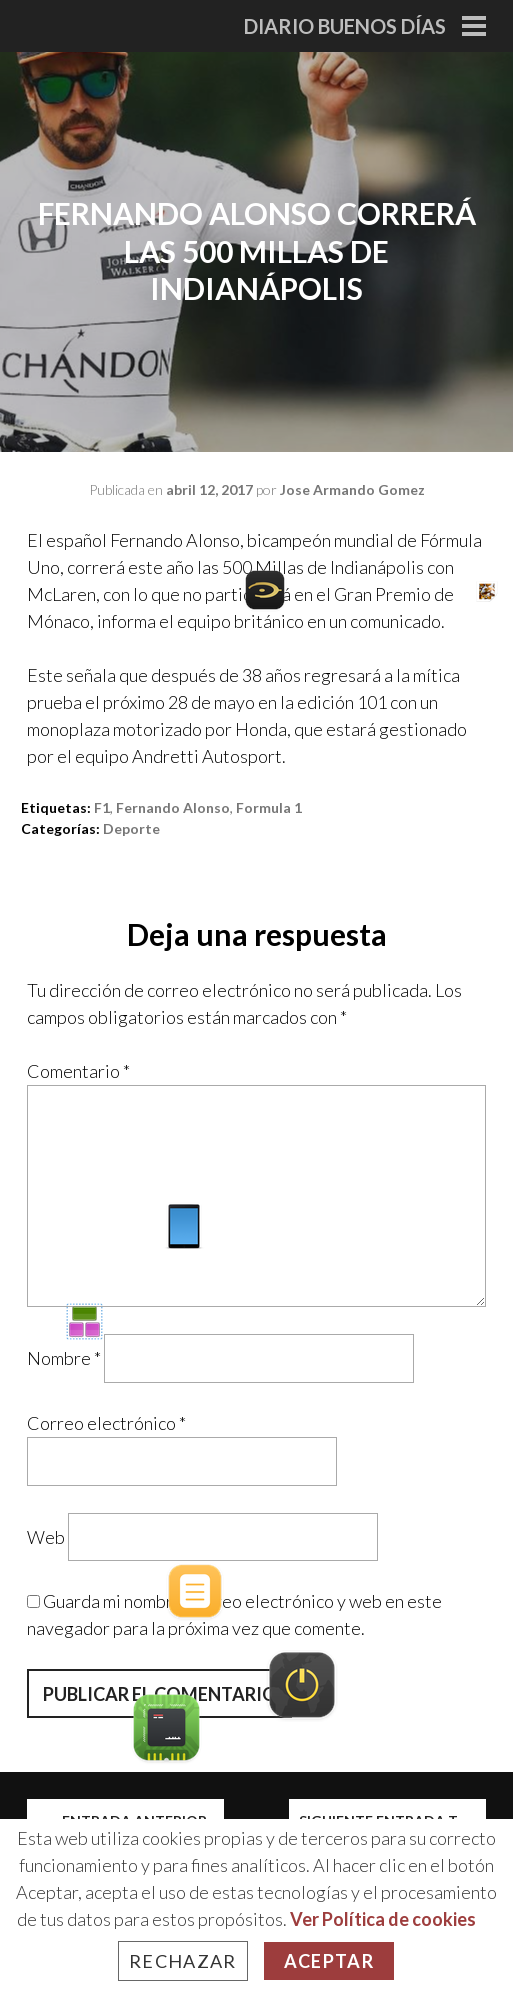 The height and width of the screenshot is (1995, 513). Describe the element at coordinates (487, 592) in the screenshot. I see `a picture clipping or image snippet` at that location.